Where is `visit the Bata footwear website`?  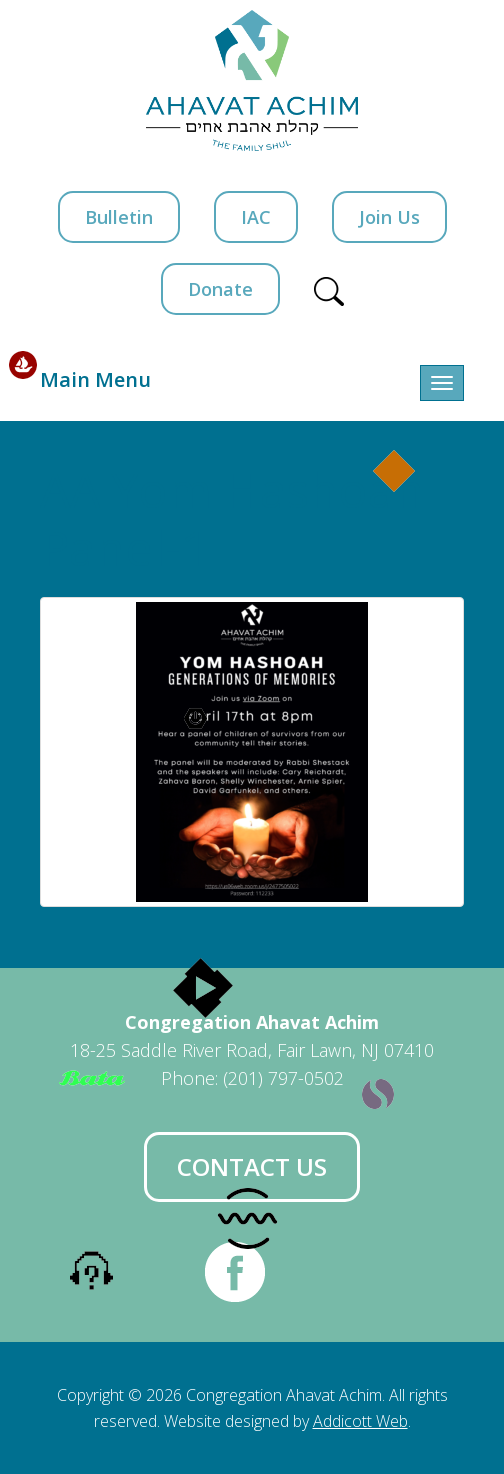
visit the Bata footwear website is located at coordinates (92, 1078).